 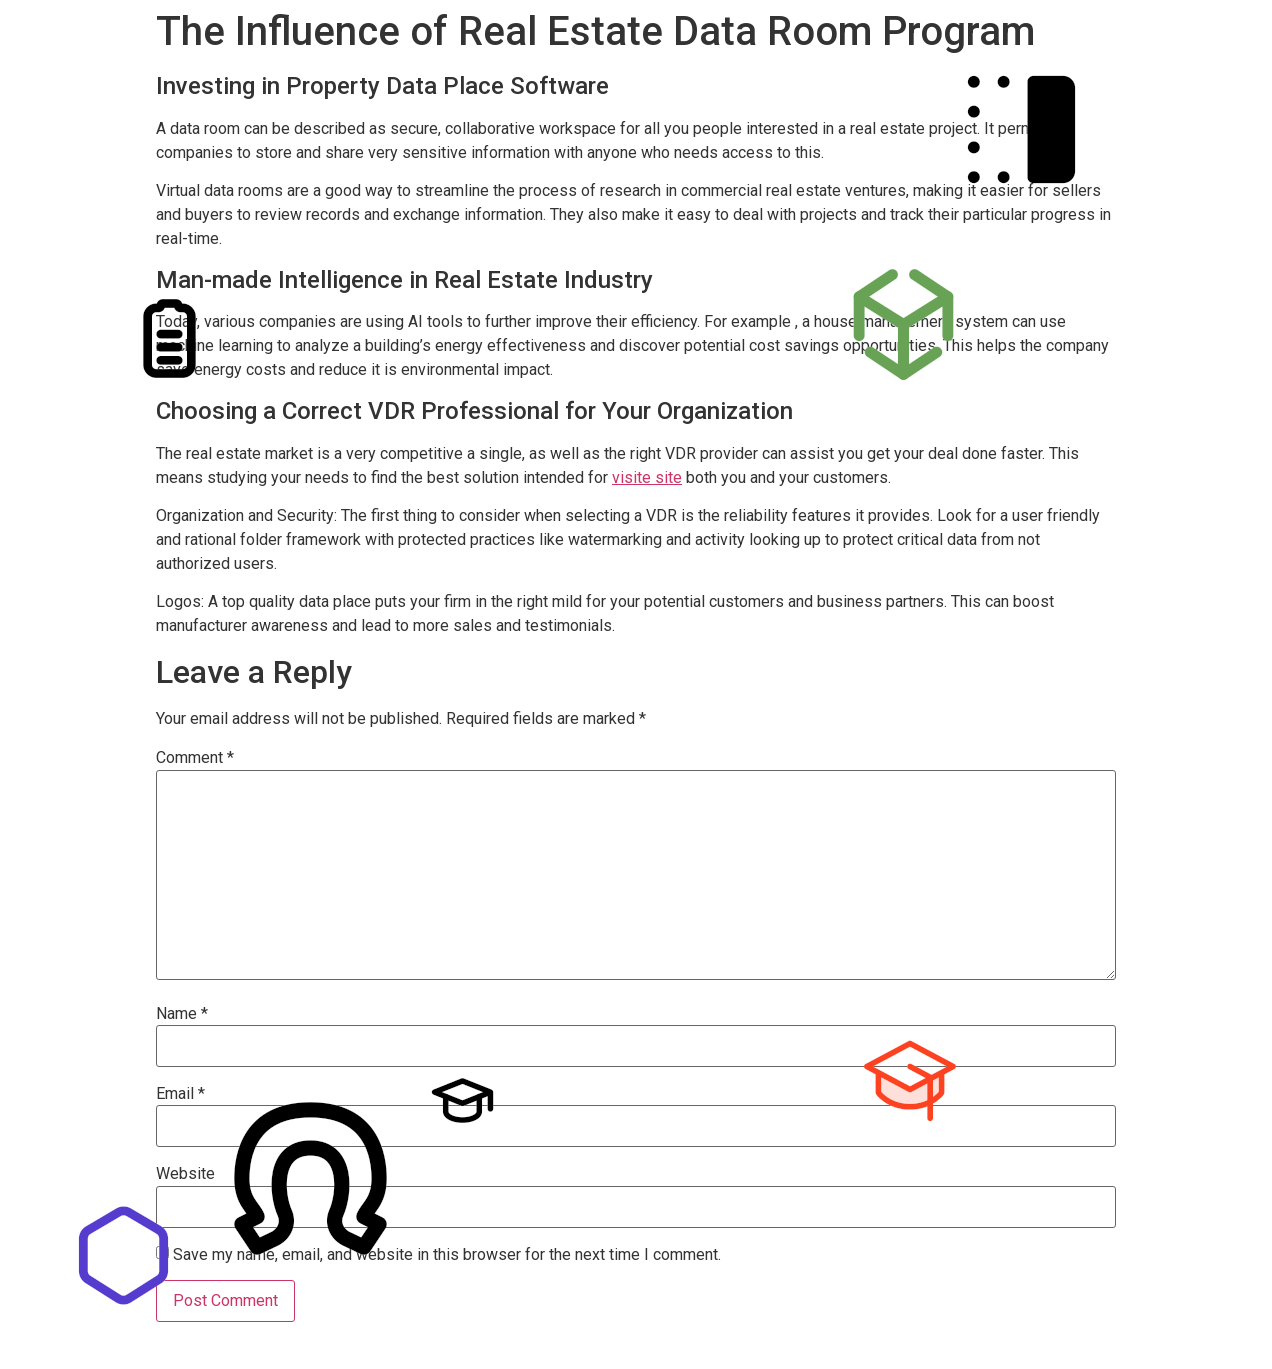 I want to click on access education or learning resources, so click(x=910, y=1078).